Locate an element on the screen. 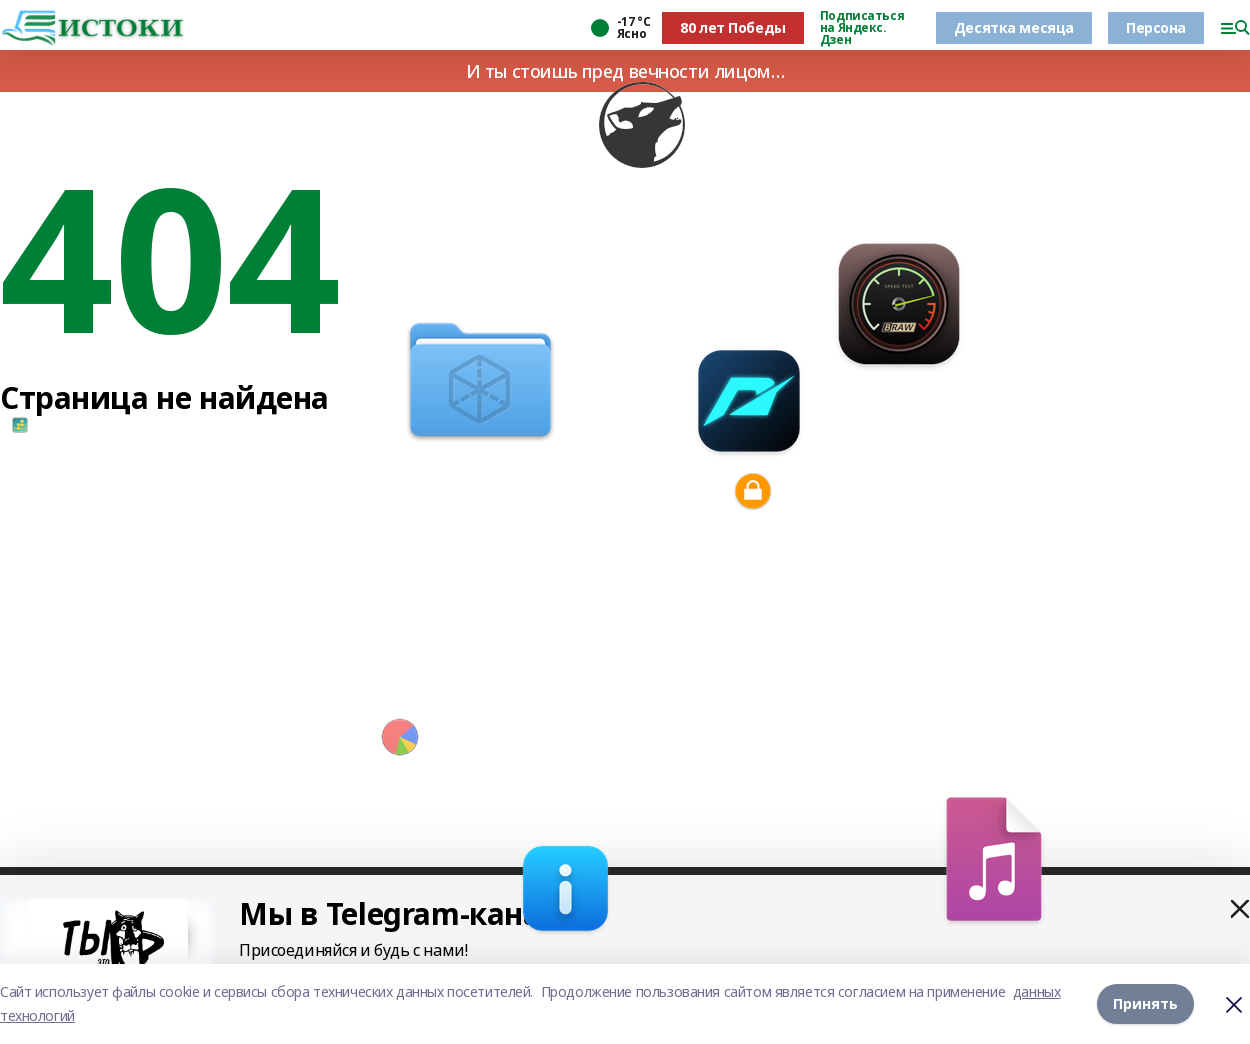  launch quadrapassel tetris-style puzzle game is located at coordinates (20, 425).